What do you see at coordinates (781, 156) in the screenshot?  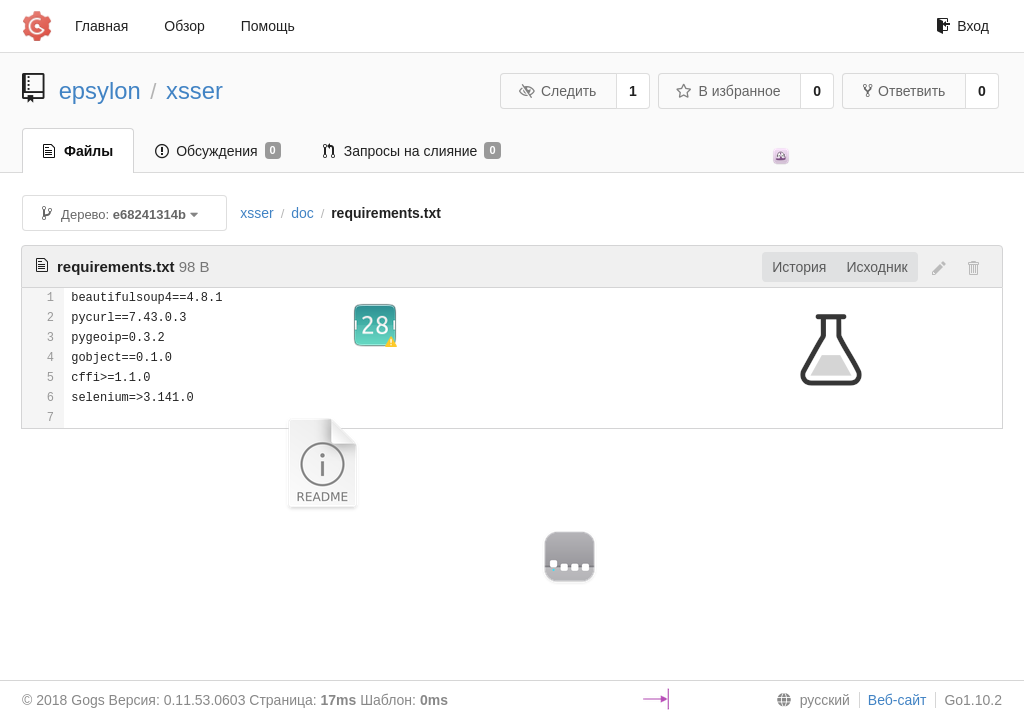 I see `open gpodder podcast manager` at bounding box center [781, 156].